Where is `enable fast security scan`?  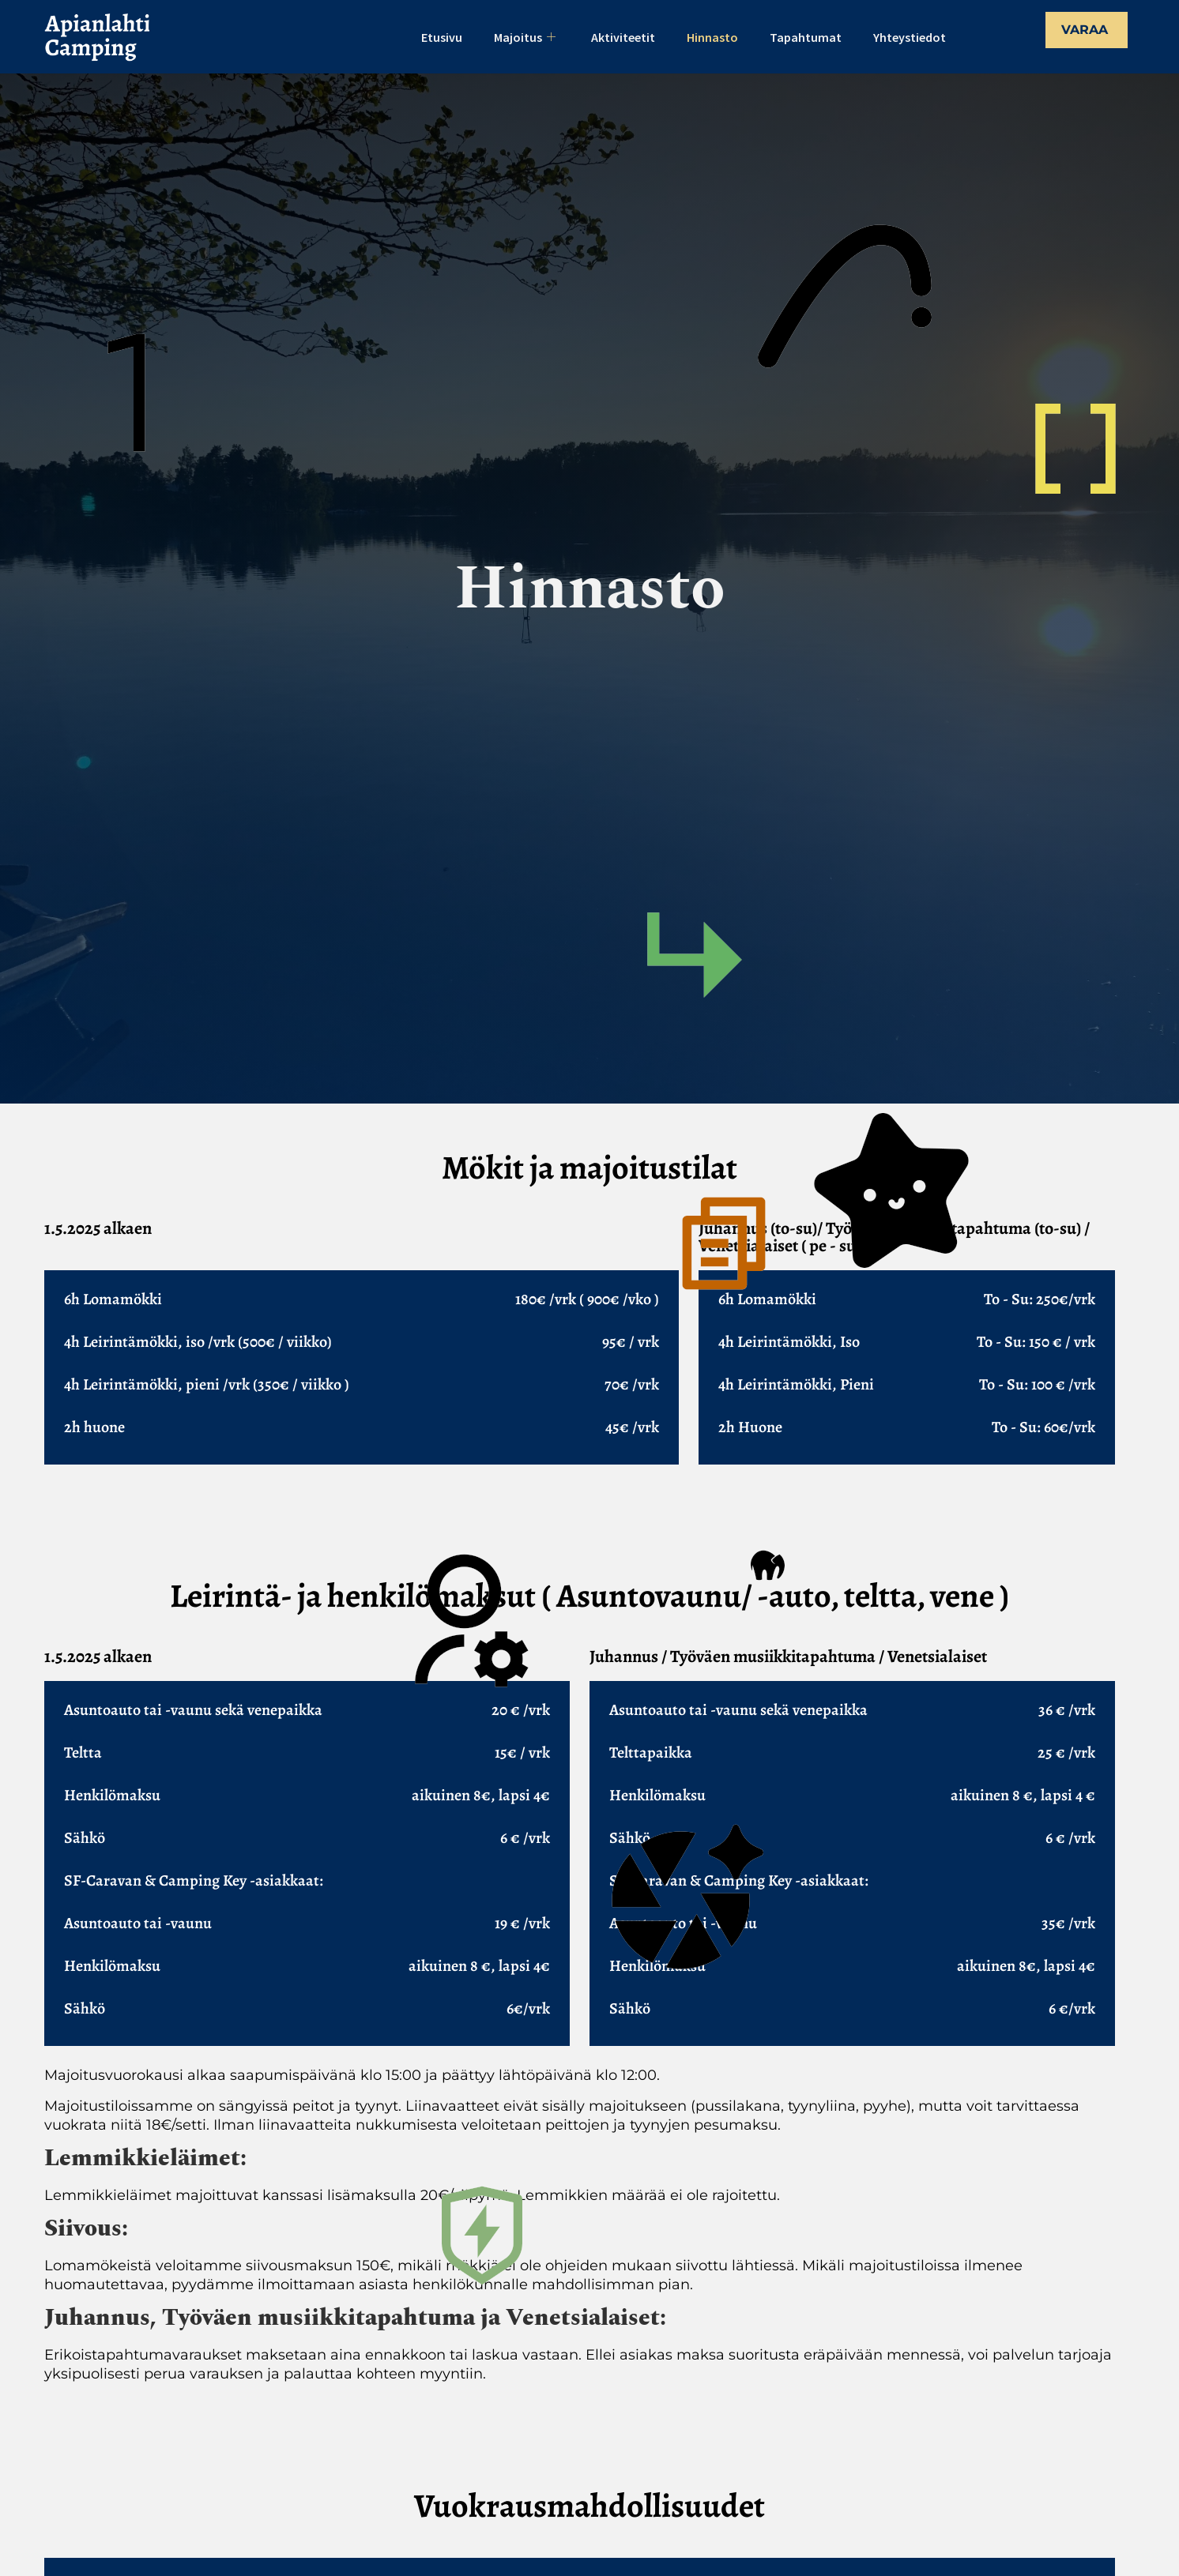
enable fast security scan is located at coordinates (482, 2236).